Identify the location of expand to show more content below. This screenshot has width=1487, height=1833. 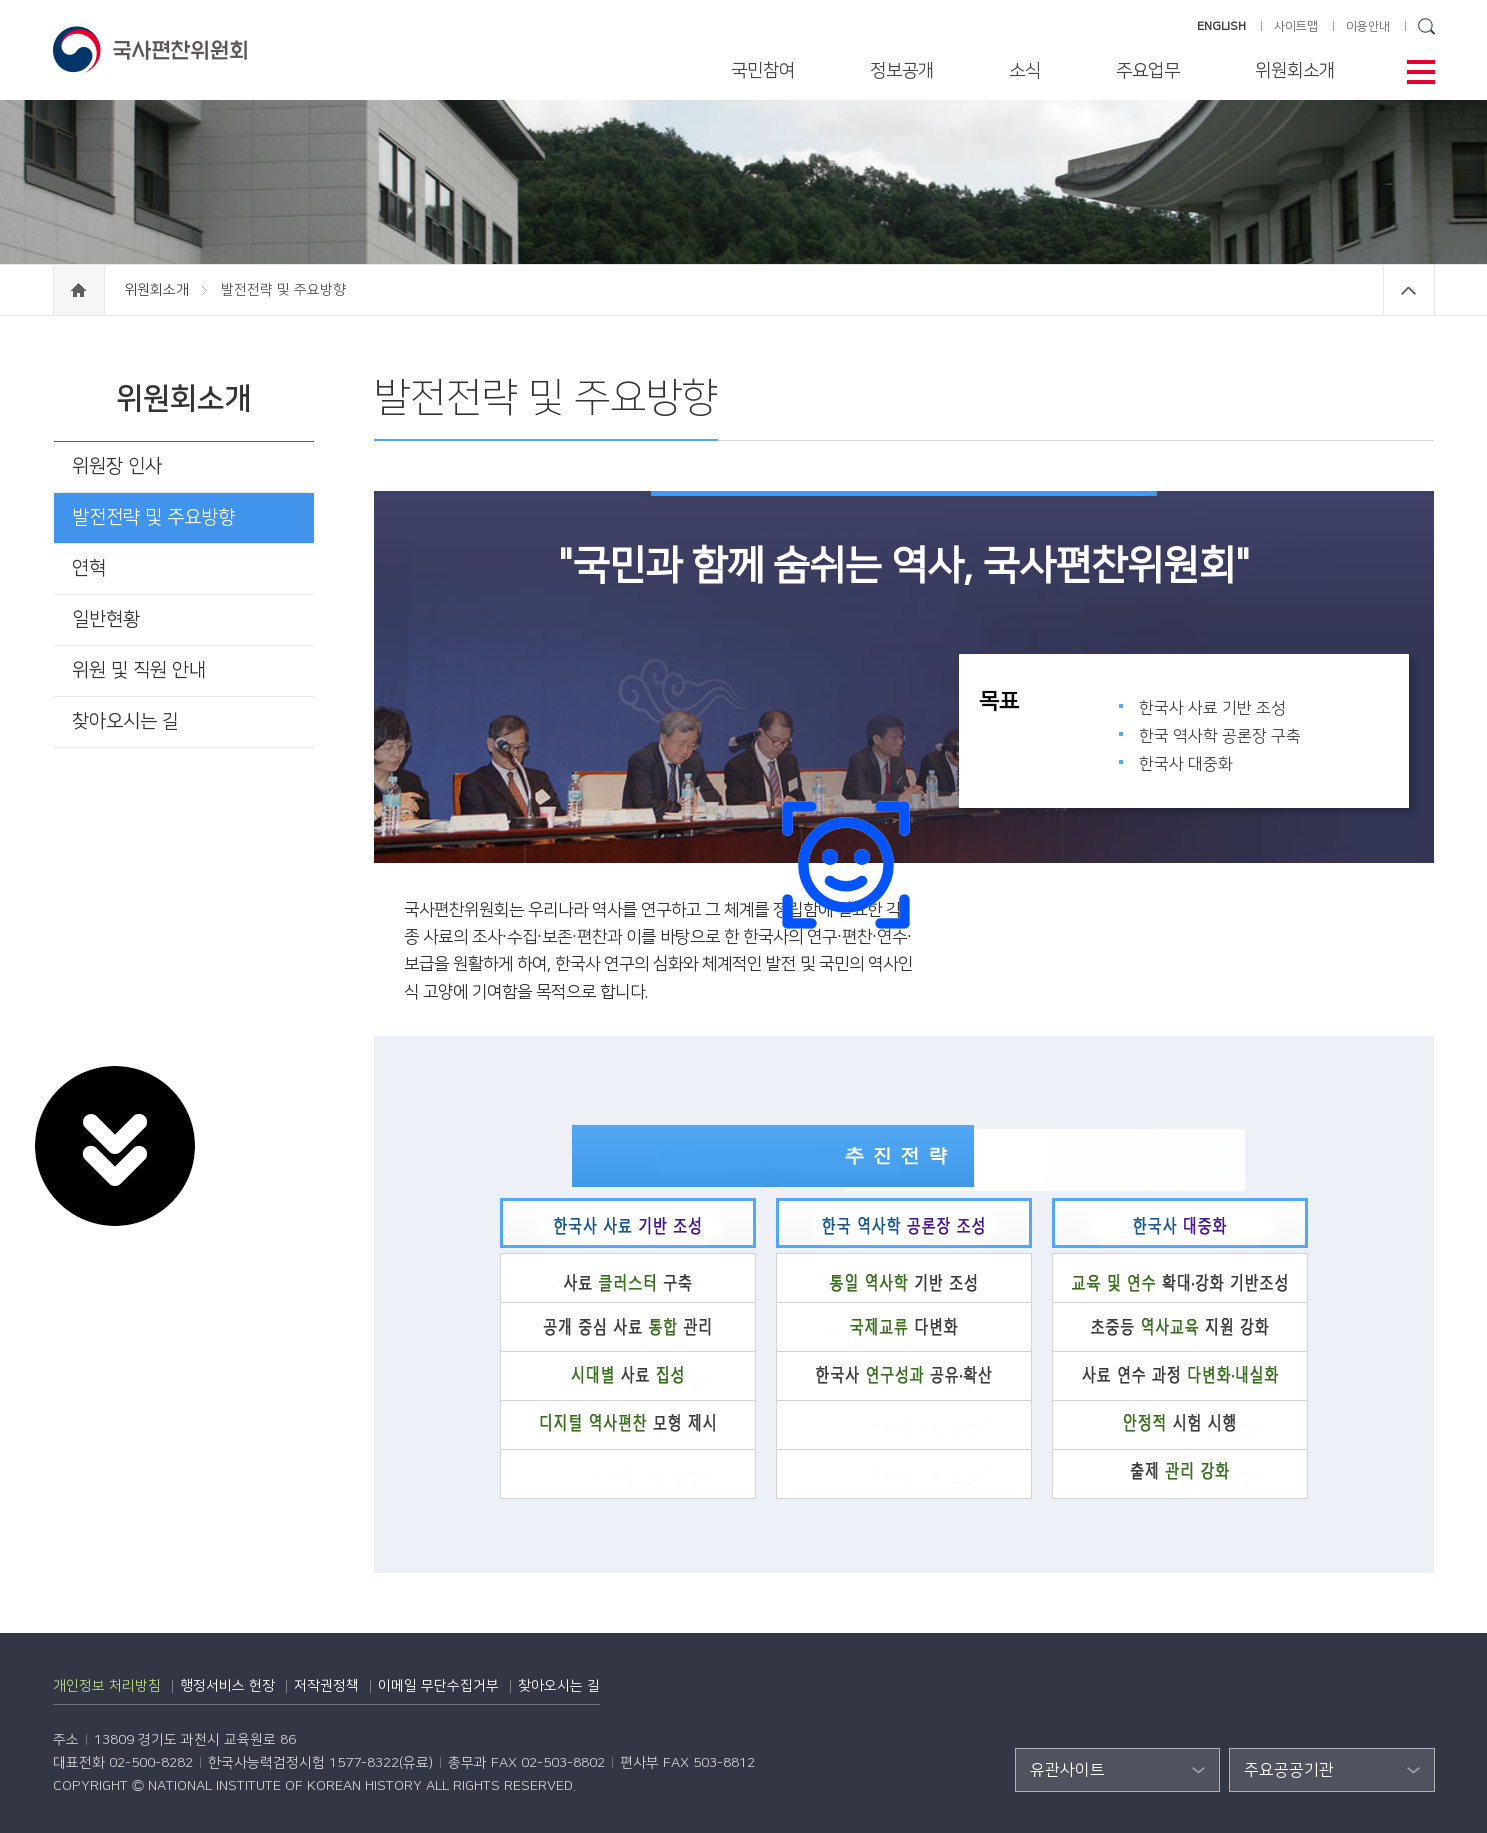
(115, 1146).